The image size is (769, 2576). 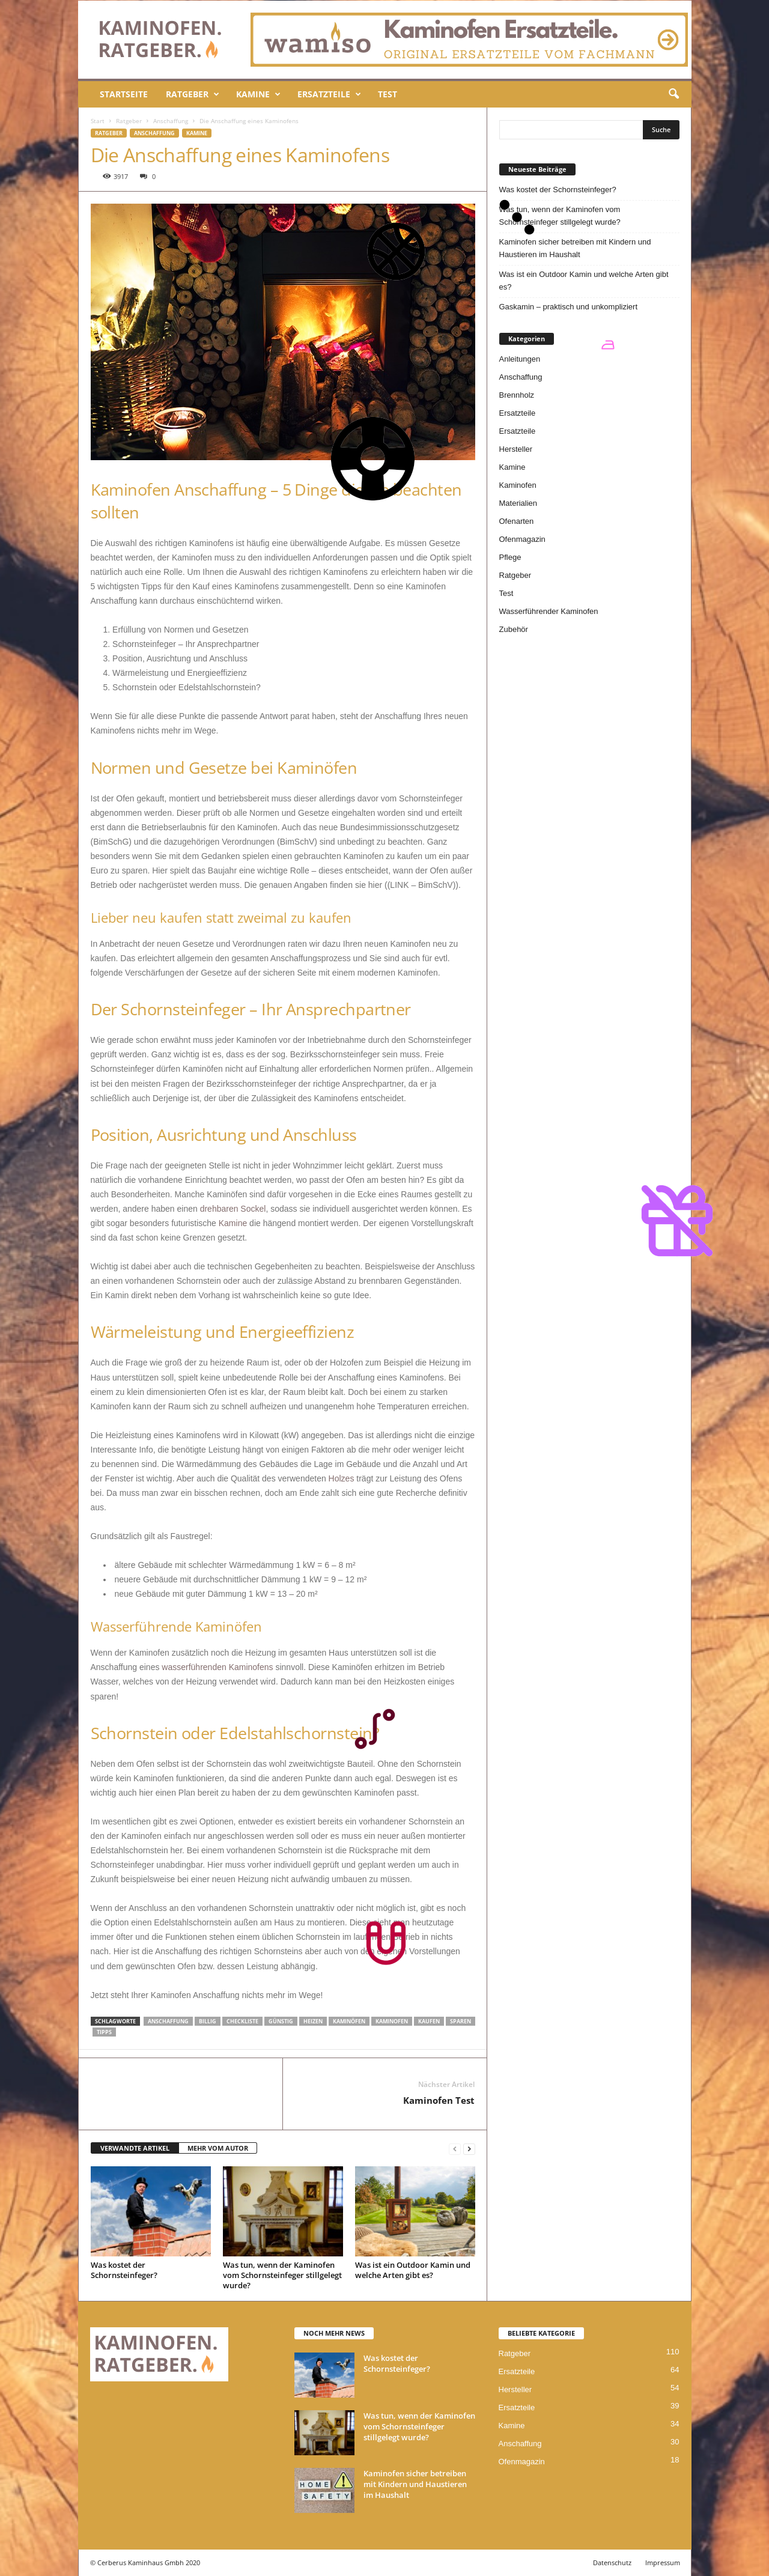 What do you see at coordinates (396, 251) in the screenshot?
I see `access basketball or sports-related content` at bounding box center [396, 251].